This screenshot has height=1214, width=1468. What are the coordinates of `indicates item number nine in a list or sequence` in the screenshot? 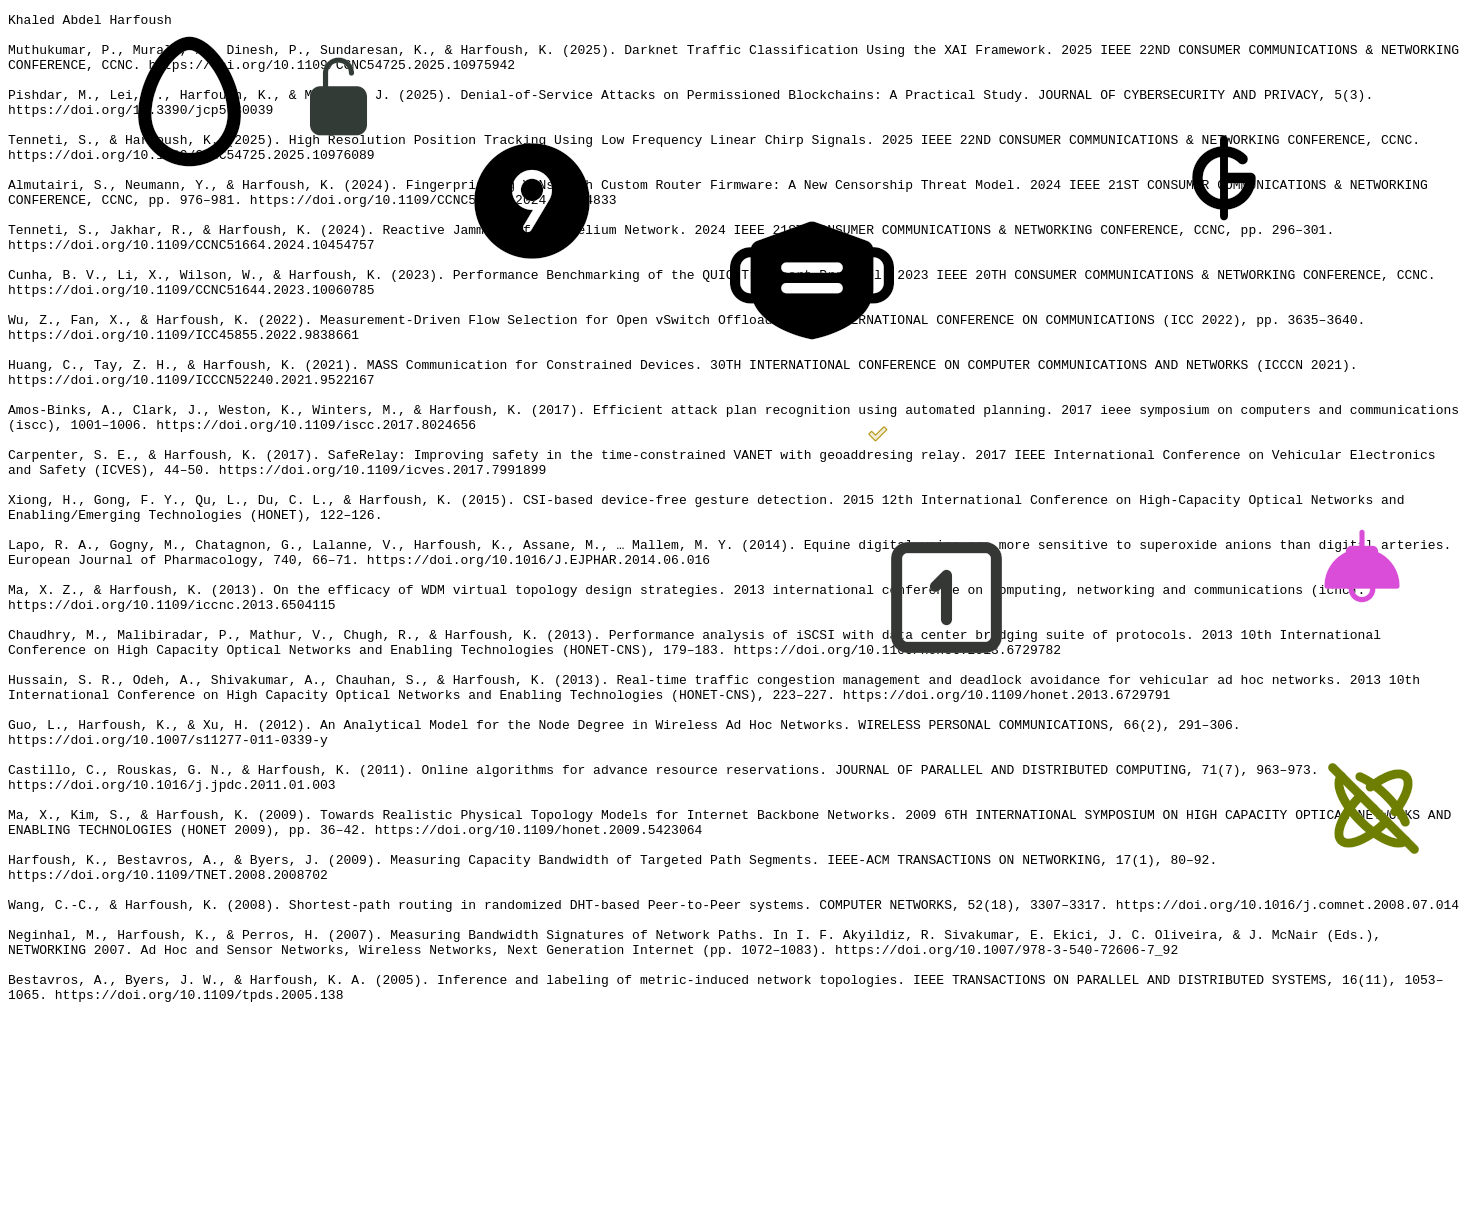 It's located at (532, 201).